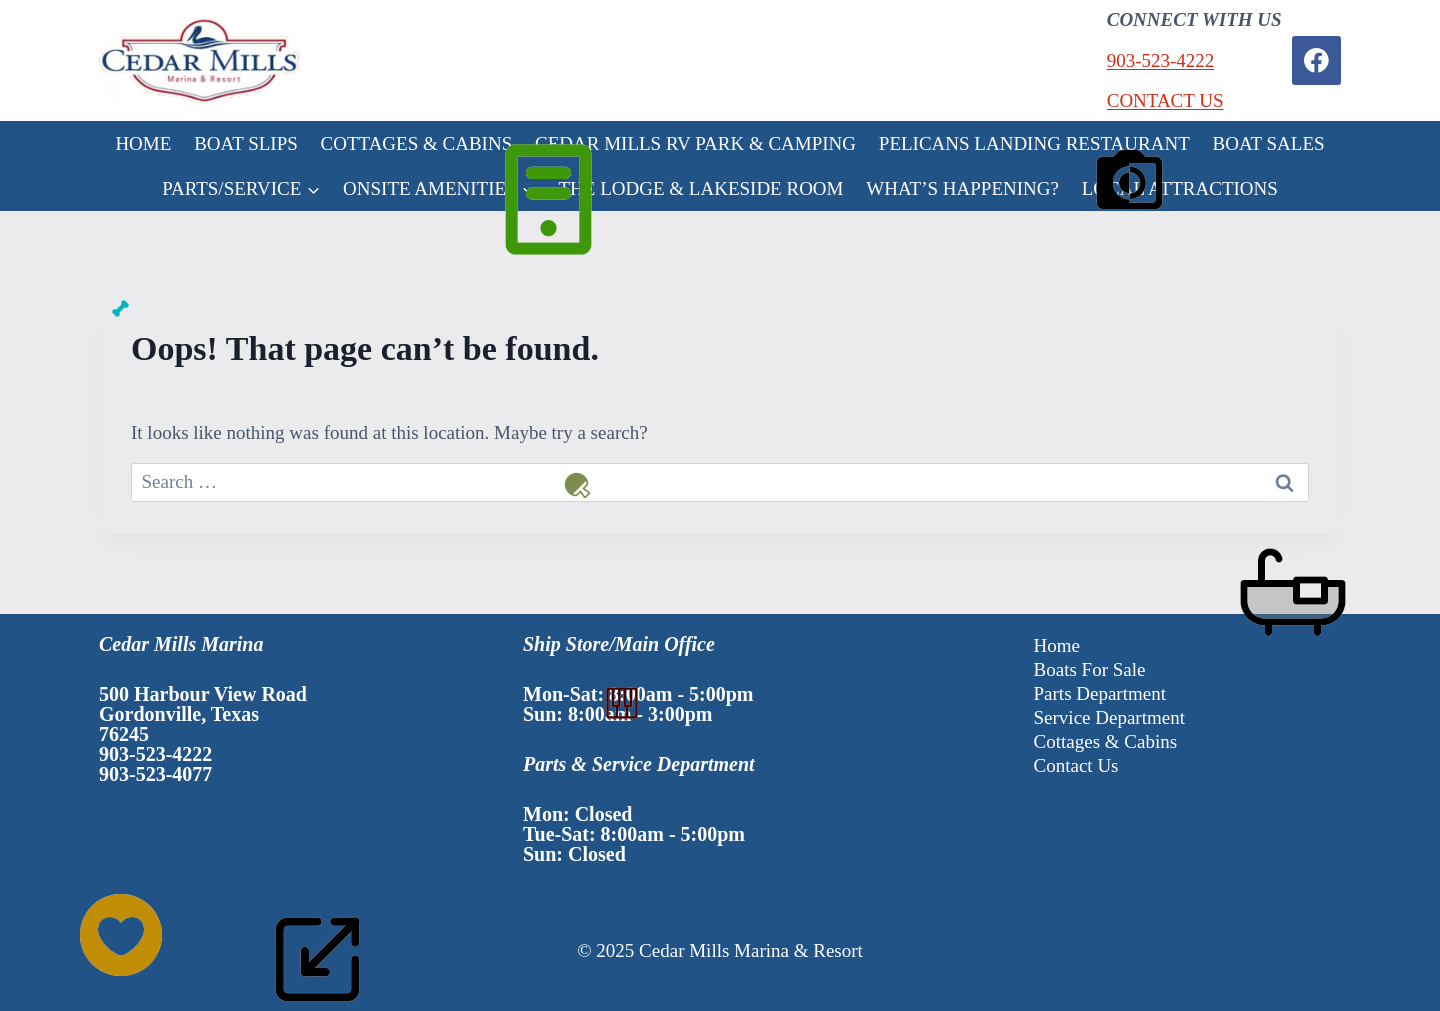  I want to click on resize or scale an element, so click(317, 959).